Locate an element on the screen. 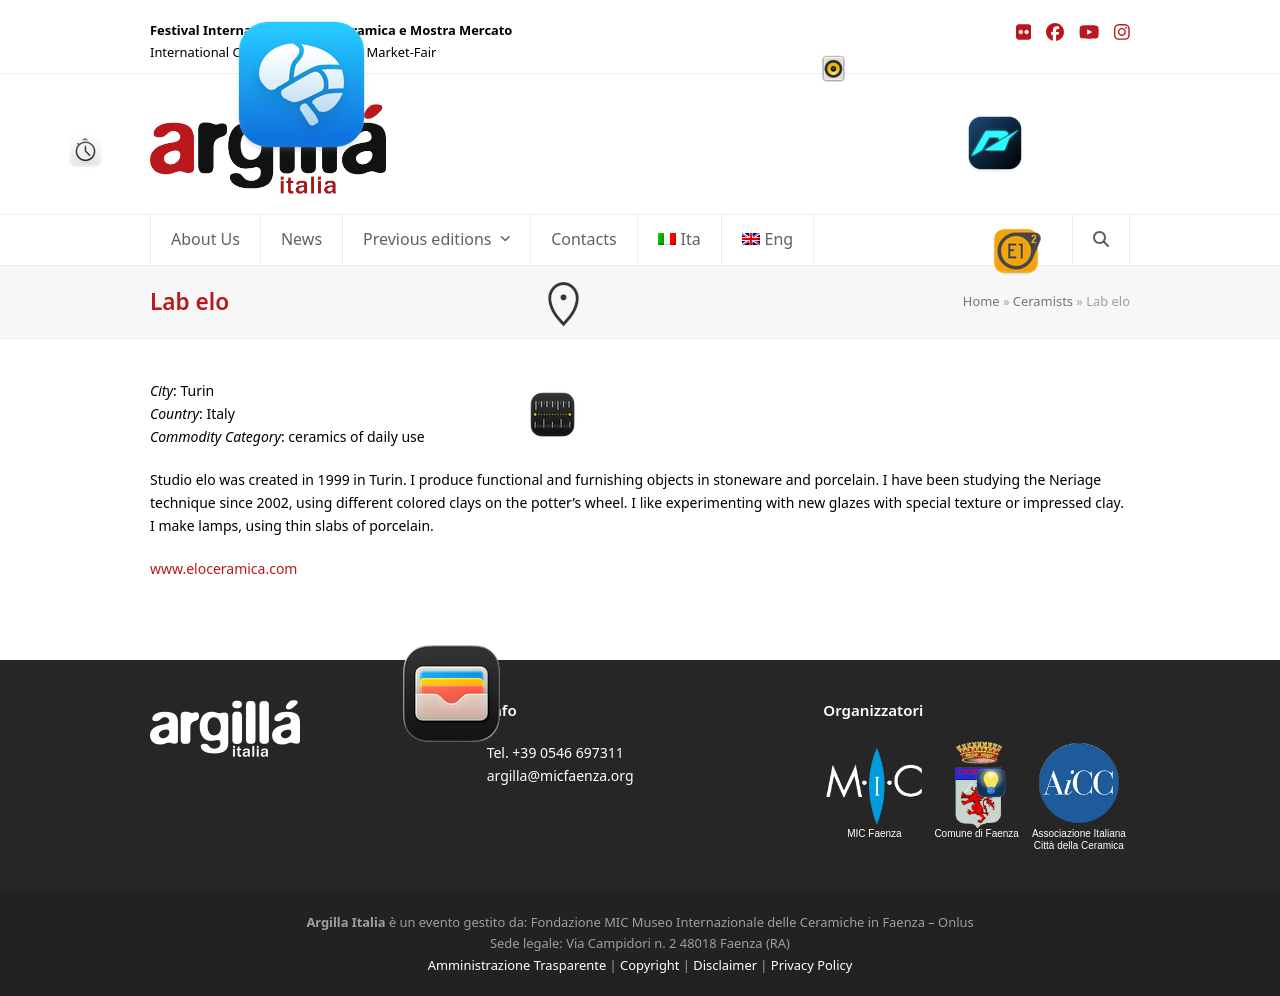  open pomidor timer app is located at coordinates (85, 150).